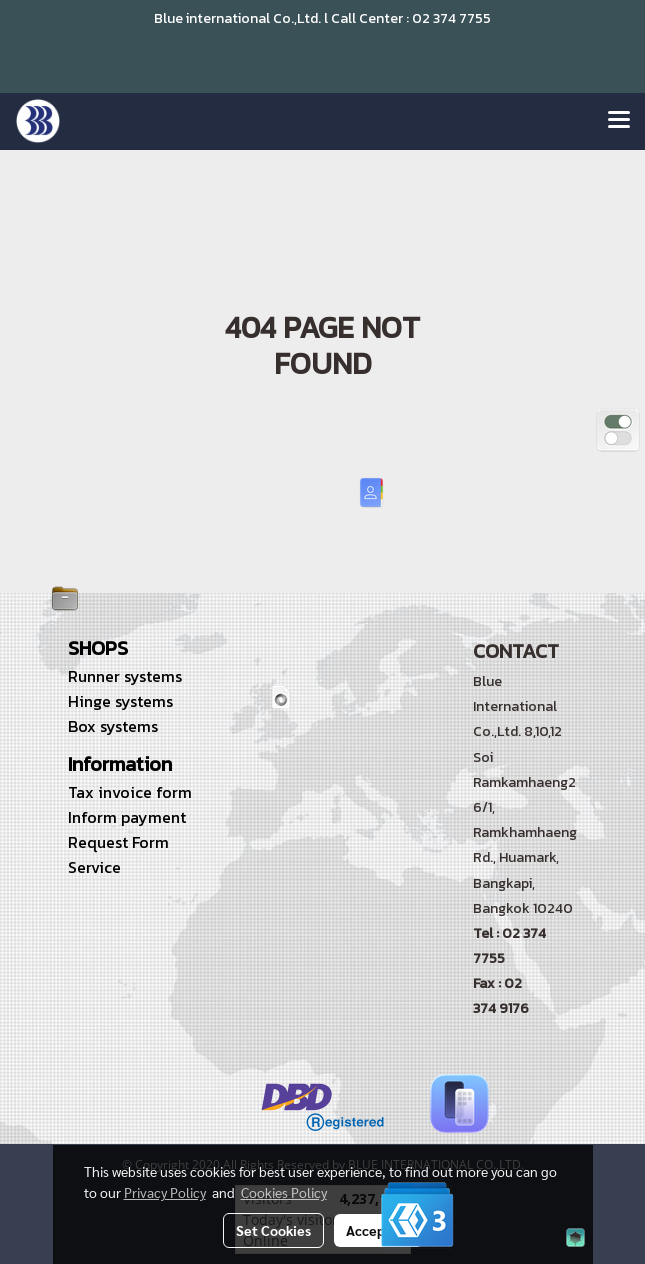 This screenshot has width=645, height=1264. I want to click on open Unity 3 game development environment, so click(417, 1216).